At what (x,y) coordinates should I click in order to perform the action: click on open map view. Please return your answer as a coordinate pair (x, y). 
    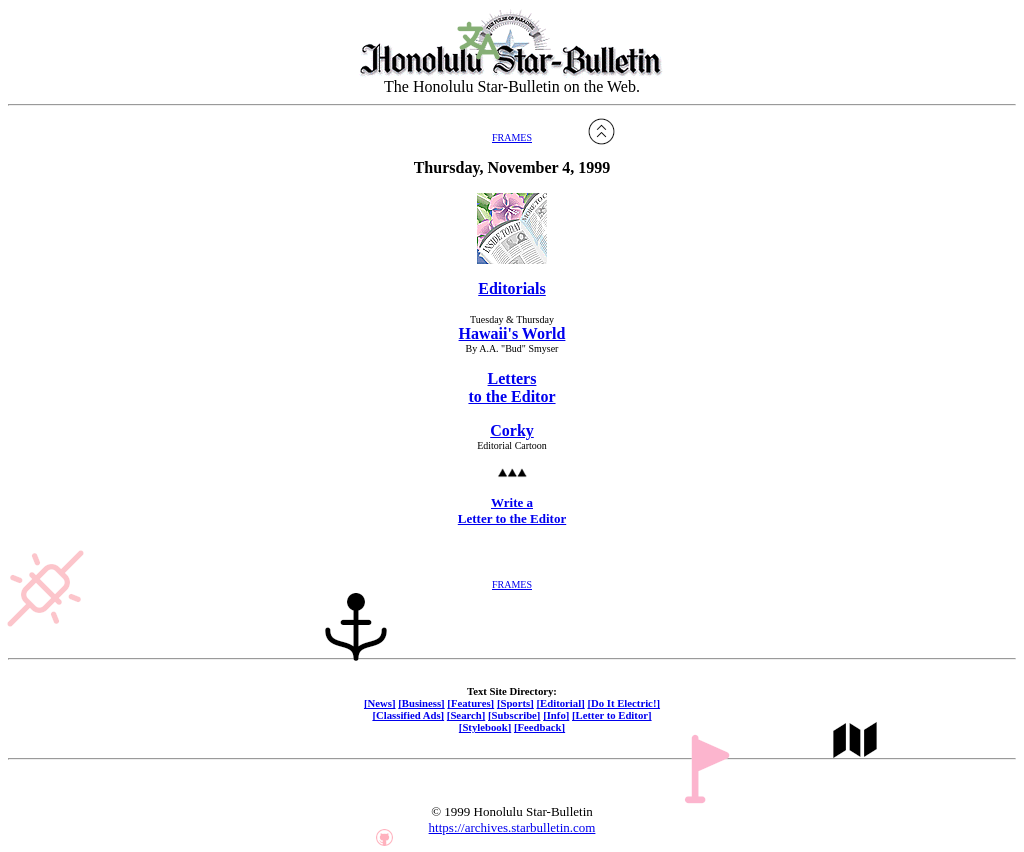
    Looking at the image, I should click on (855, 740).